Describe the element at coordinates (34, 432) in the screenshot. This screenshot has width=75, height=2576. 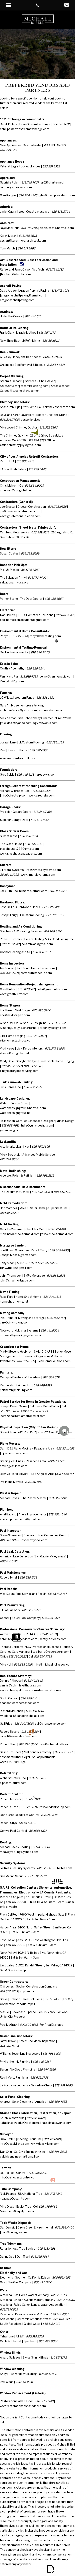
I see `open FACEIT gaming platform` at that location.